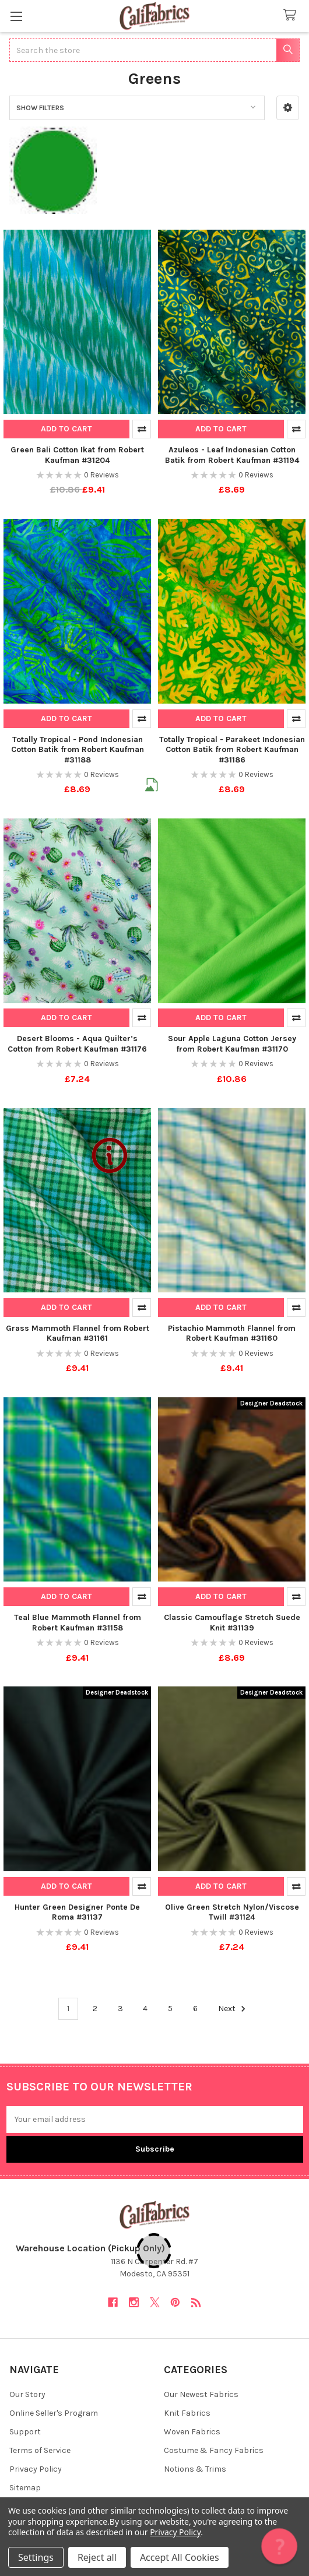  What do you see at coordinates (152, 785) in the screenshot?
I see `view image file` at bounding box center [152, 785].